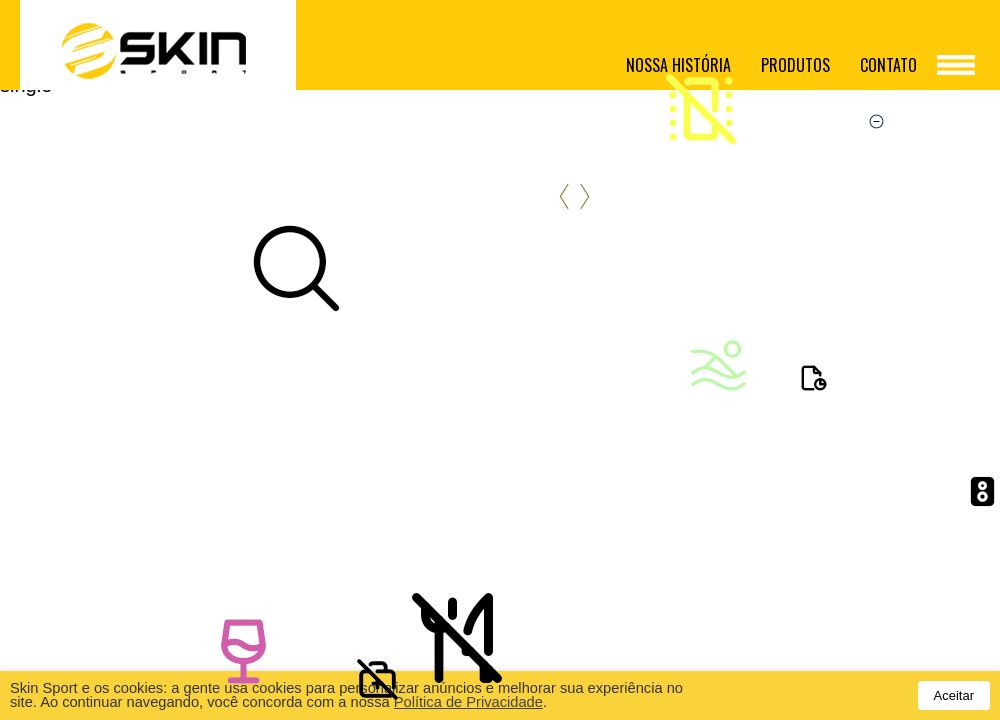  Describe the element at coordinates (296, 268) in the screenshot. I see `search for content or items` at that location.